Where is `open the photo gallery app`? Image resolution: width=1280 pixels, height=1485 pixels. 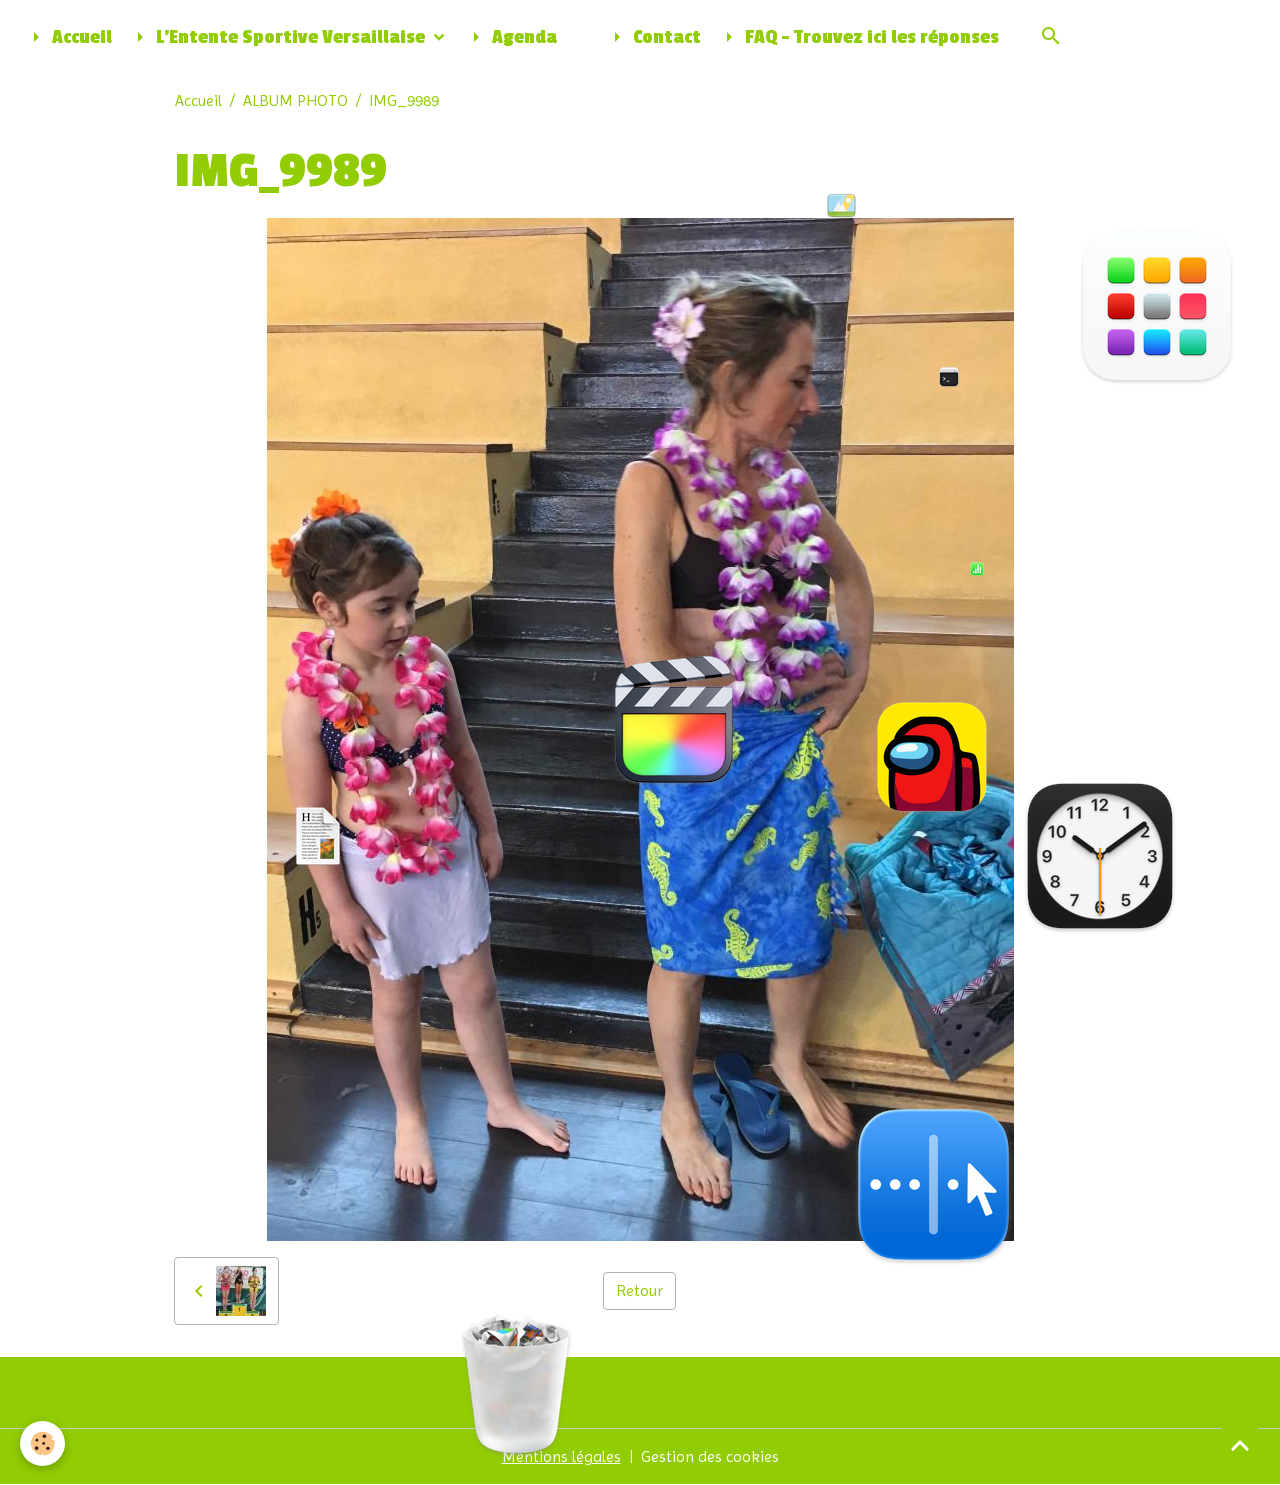 open the photo gallery app is located at coordinates (841, 205).